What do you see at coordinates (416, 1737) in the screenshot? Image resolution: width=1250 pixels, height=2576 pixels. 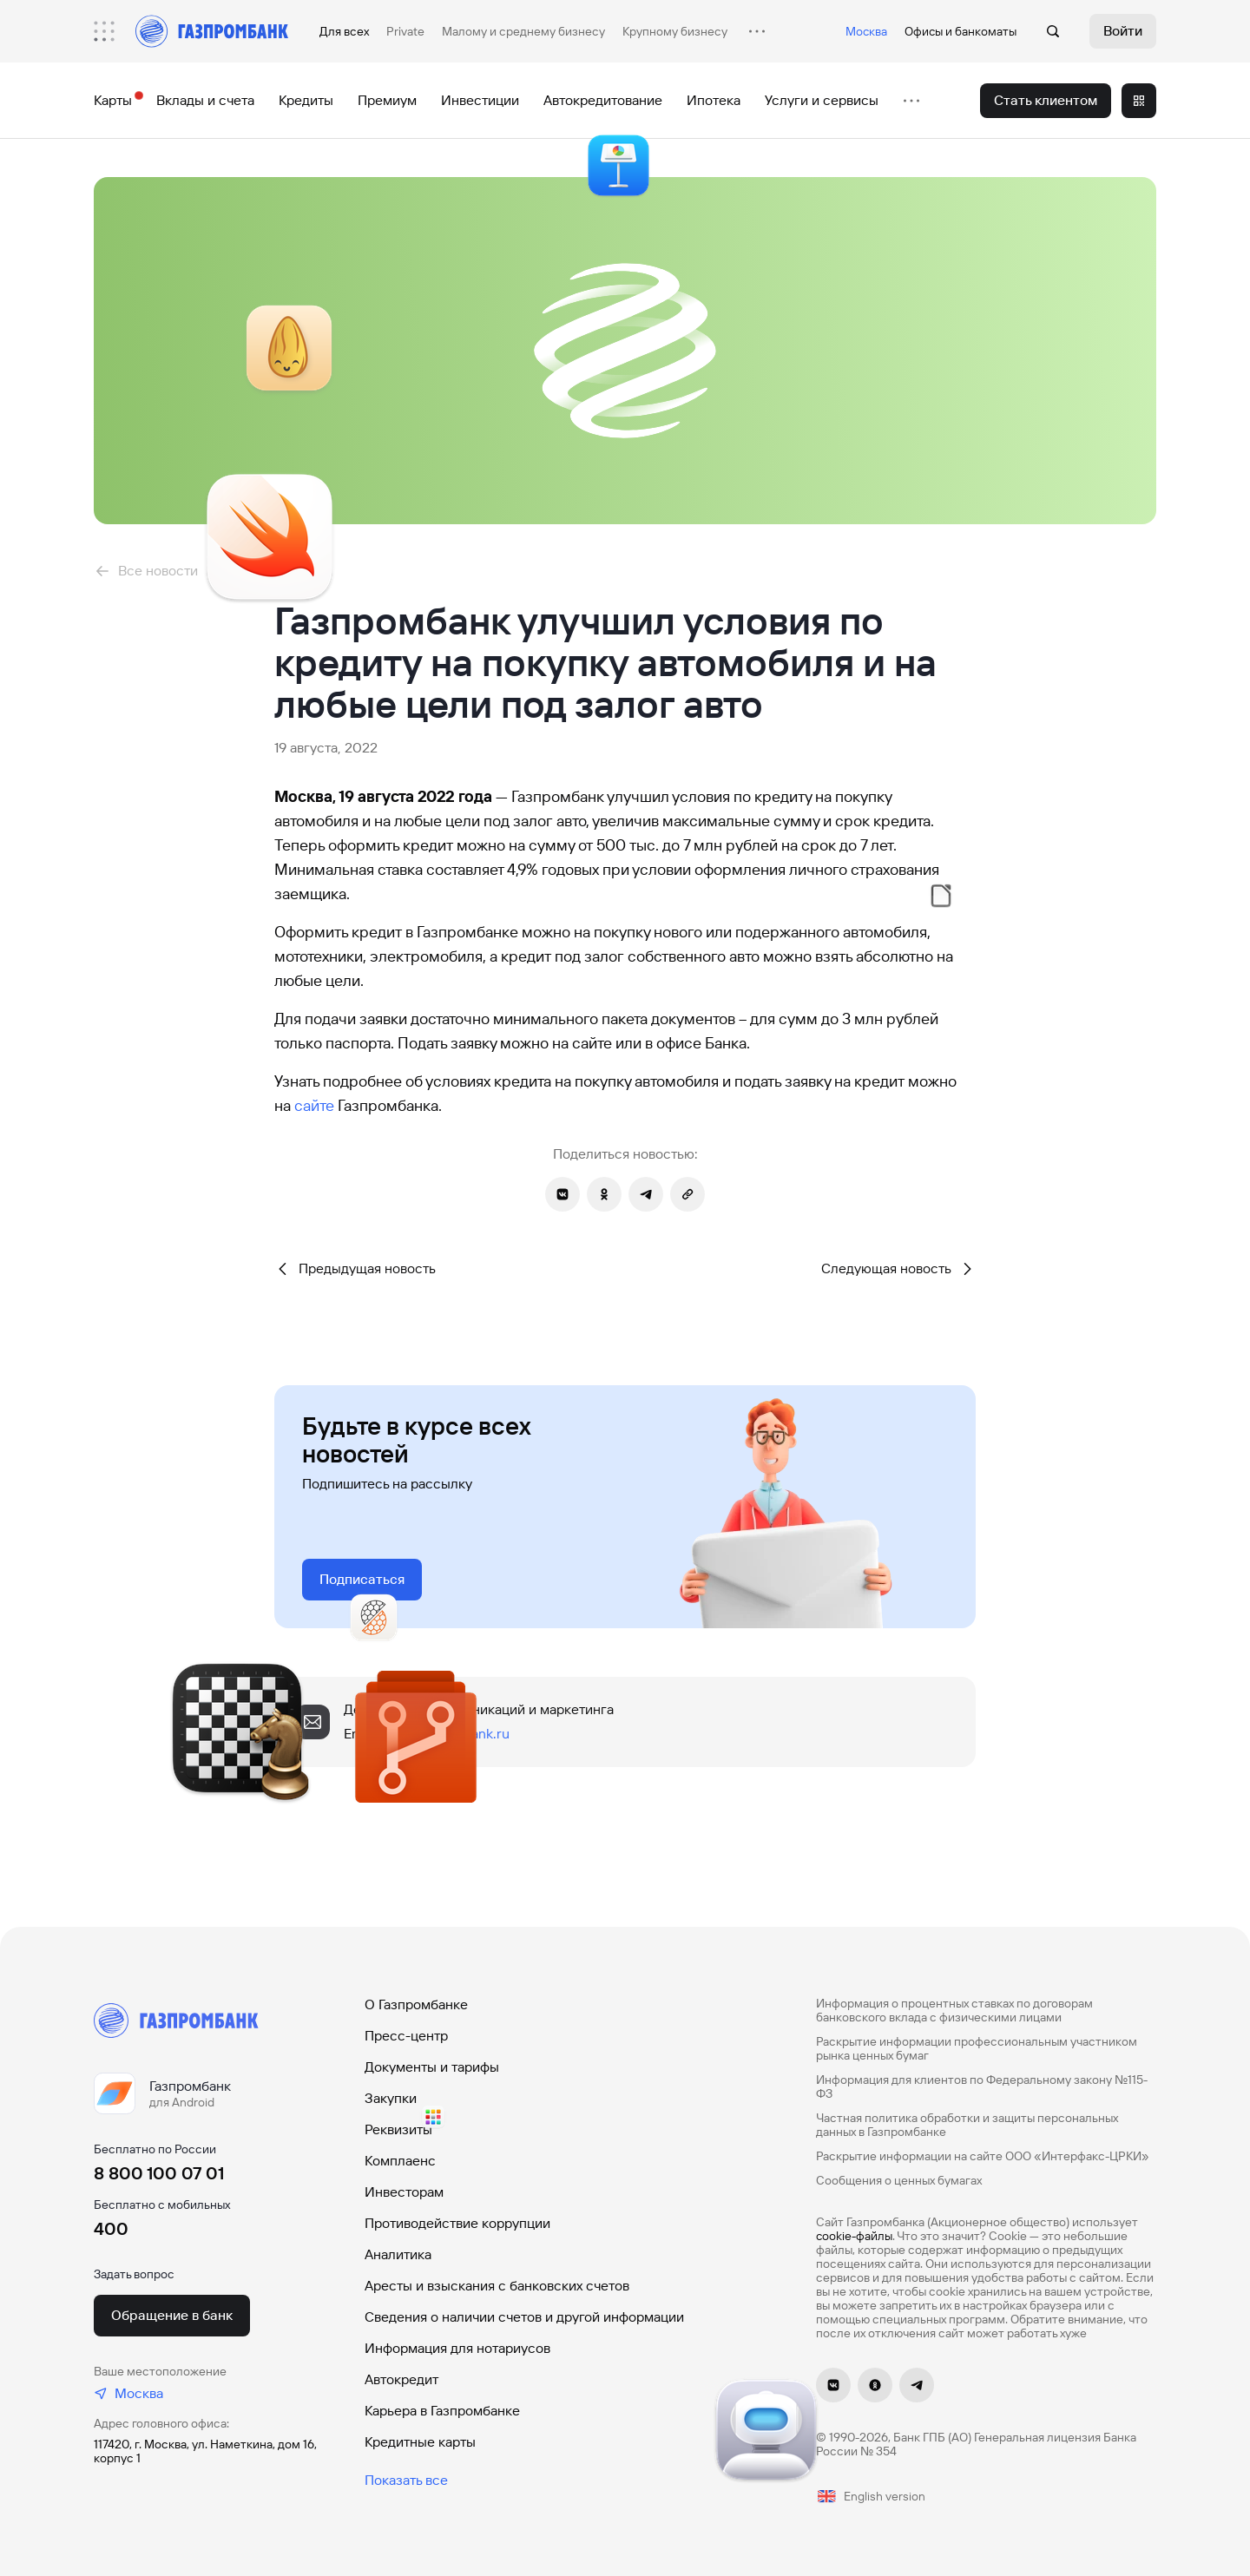 I see `open the repos app for managing git repositories` at bounding box center [416, 1737].